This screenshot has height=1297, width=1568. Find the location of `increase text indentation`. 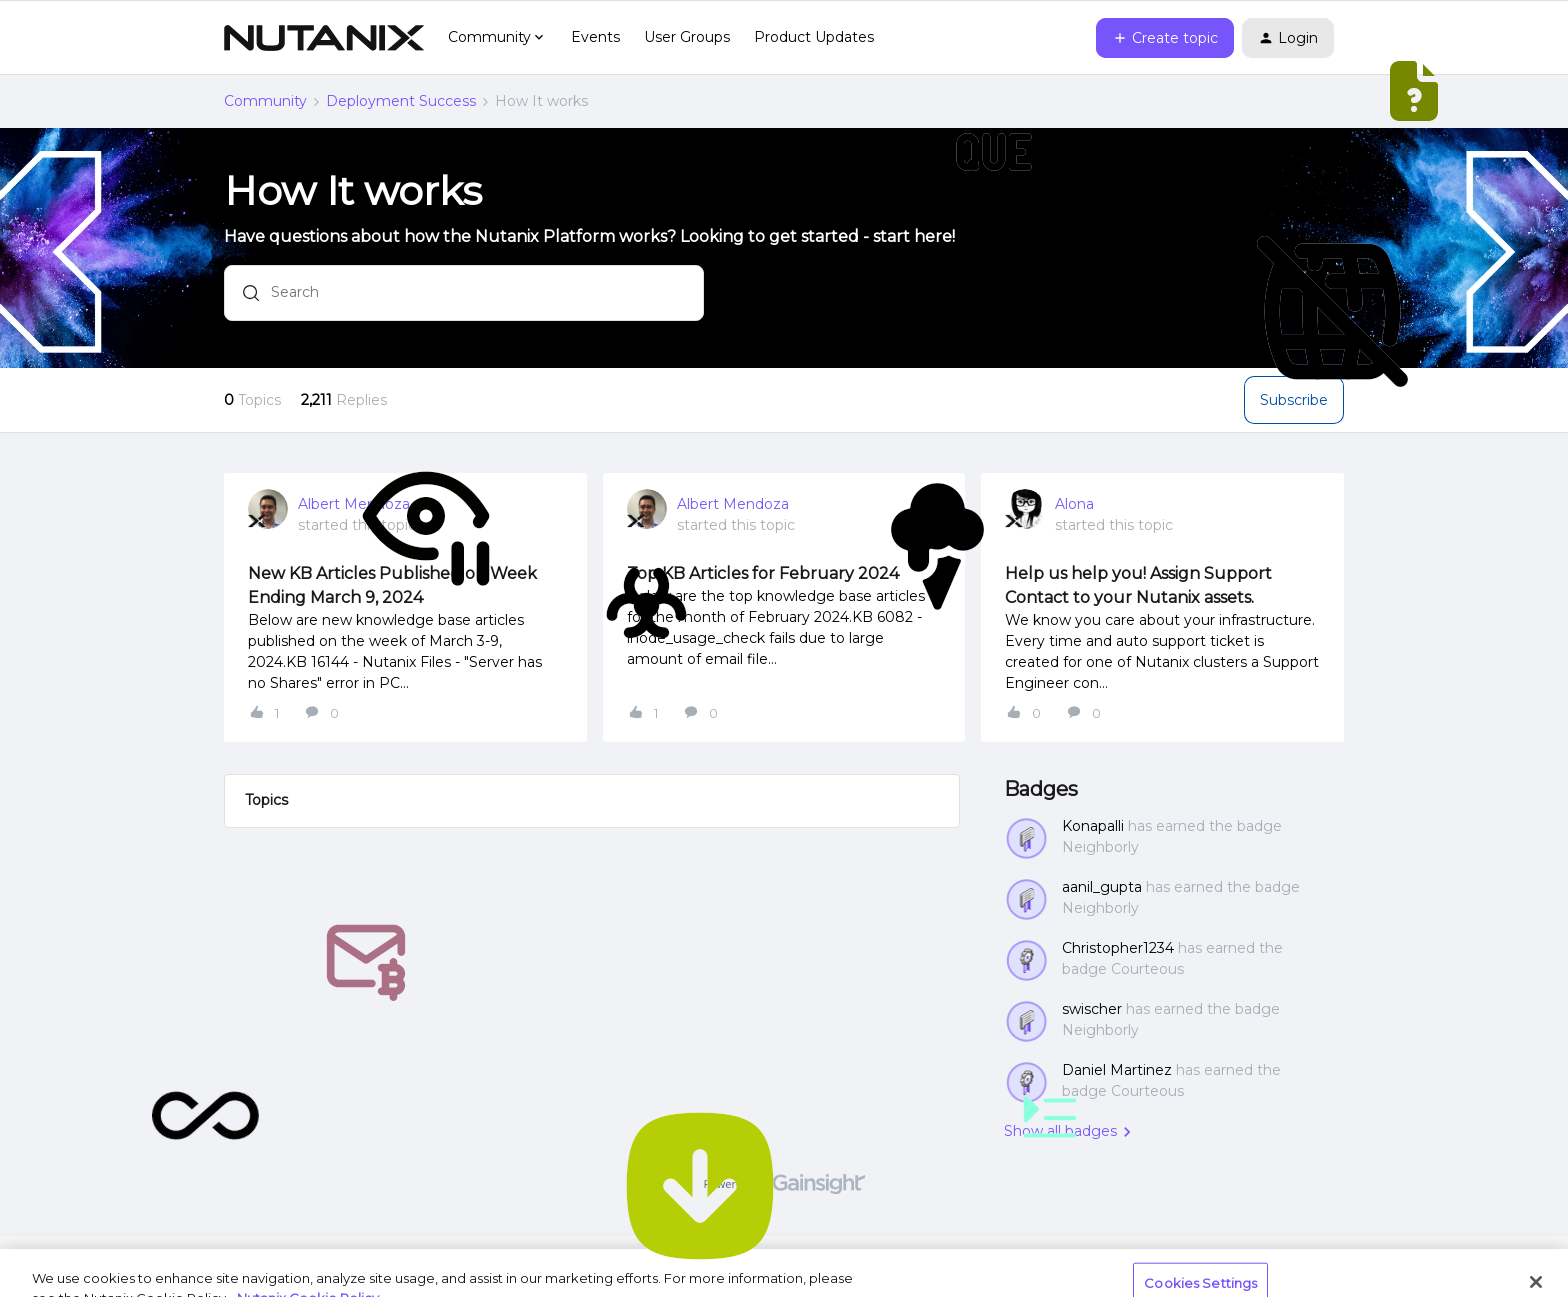

increase text indentation is located at coordinates (1050, 1118).